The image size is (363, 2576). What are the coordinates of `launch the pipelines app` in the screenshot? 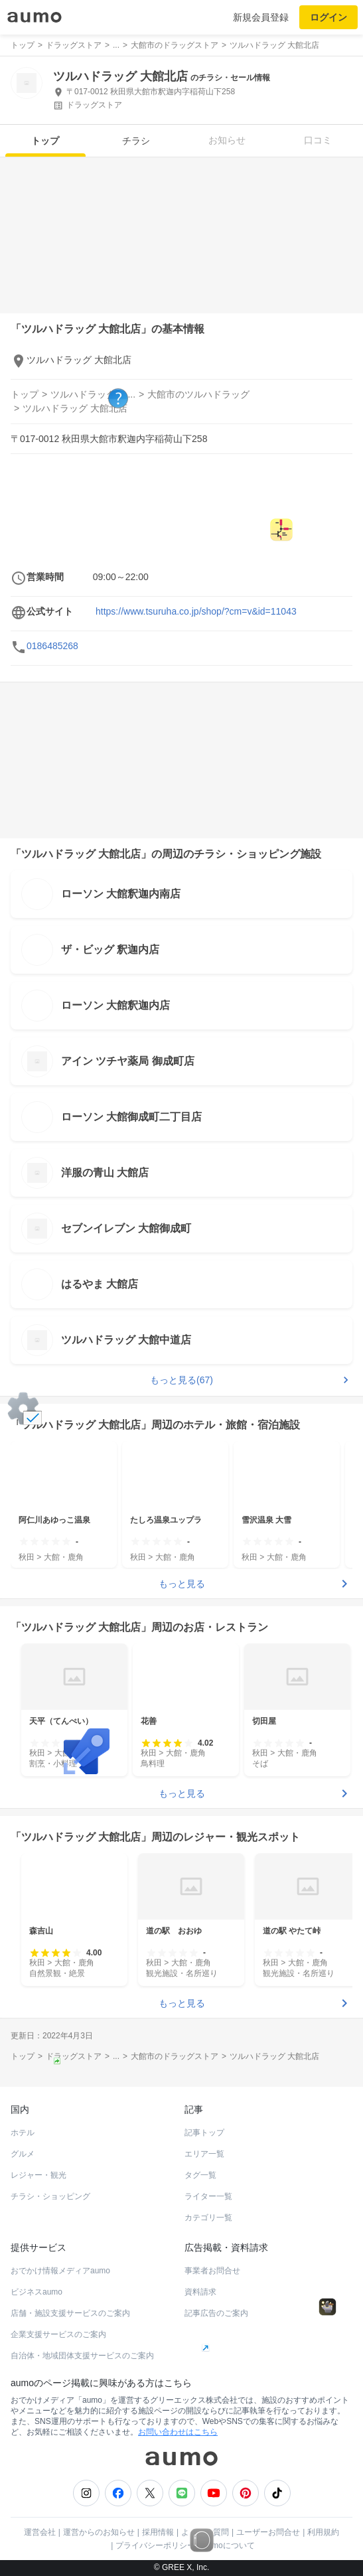 It's located at (86, 1751).